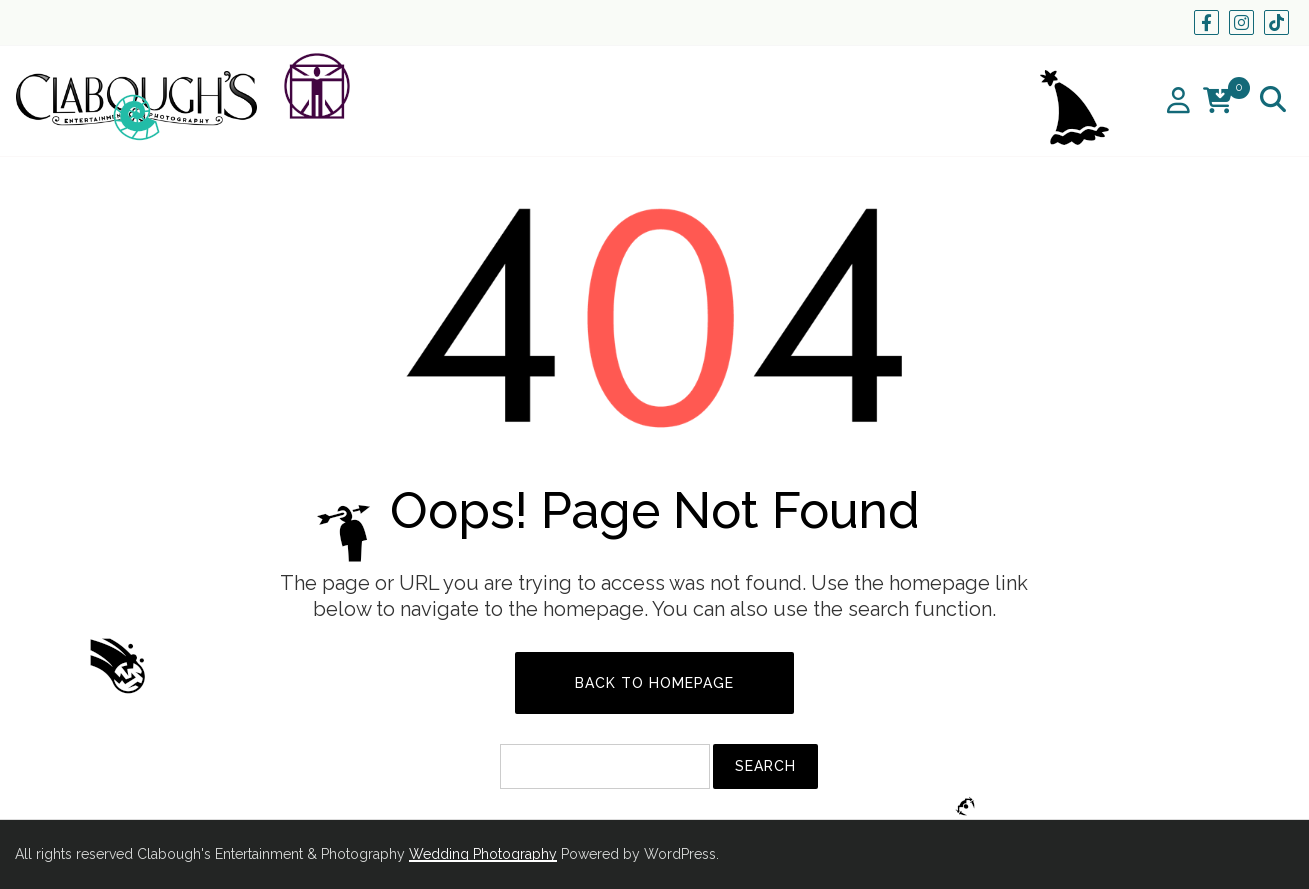 Image resolution: width=1309 pixels, height=889 pixels. Describe the element at coordinates (136, 117) in the screenshot. I see `view fossil collection or paleontology items` at that location.